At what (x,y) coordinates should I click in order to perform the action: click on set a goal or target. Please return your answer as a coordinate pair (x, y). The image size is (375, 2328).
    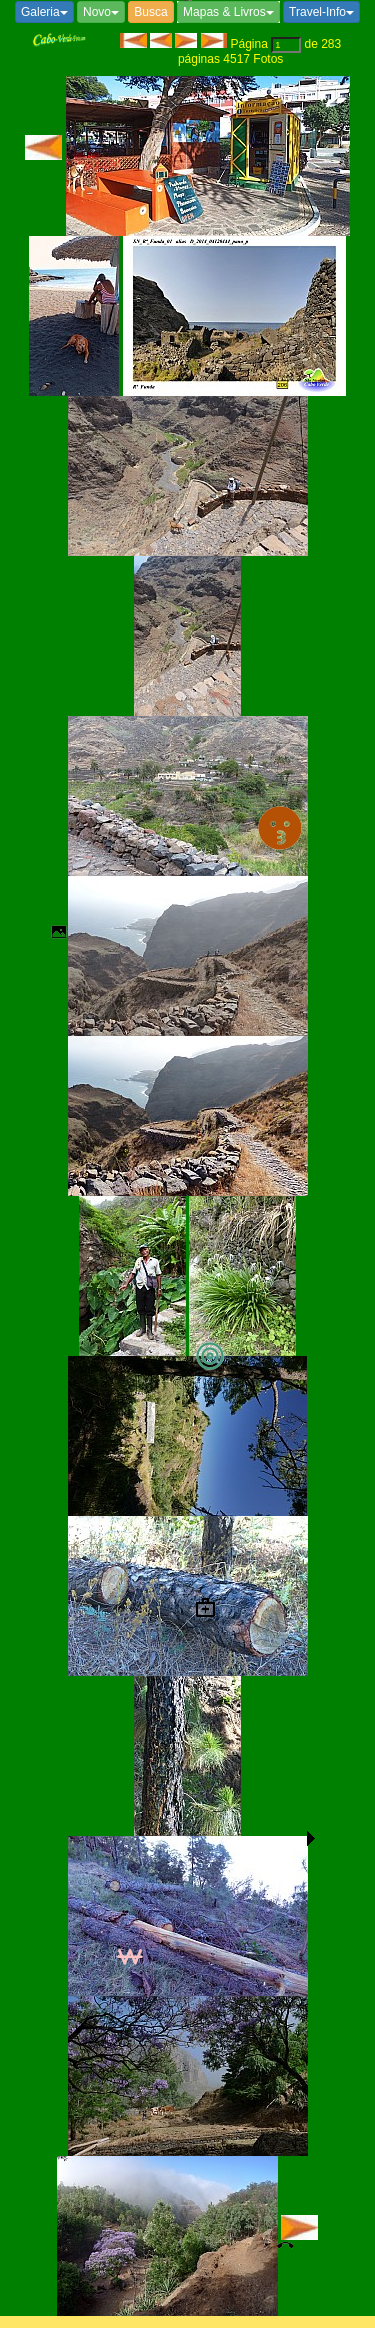
    Looking at the image, I should click on (210, 1356).